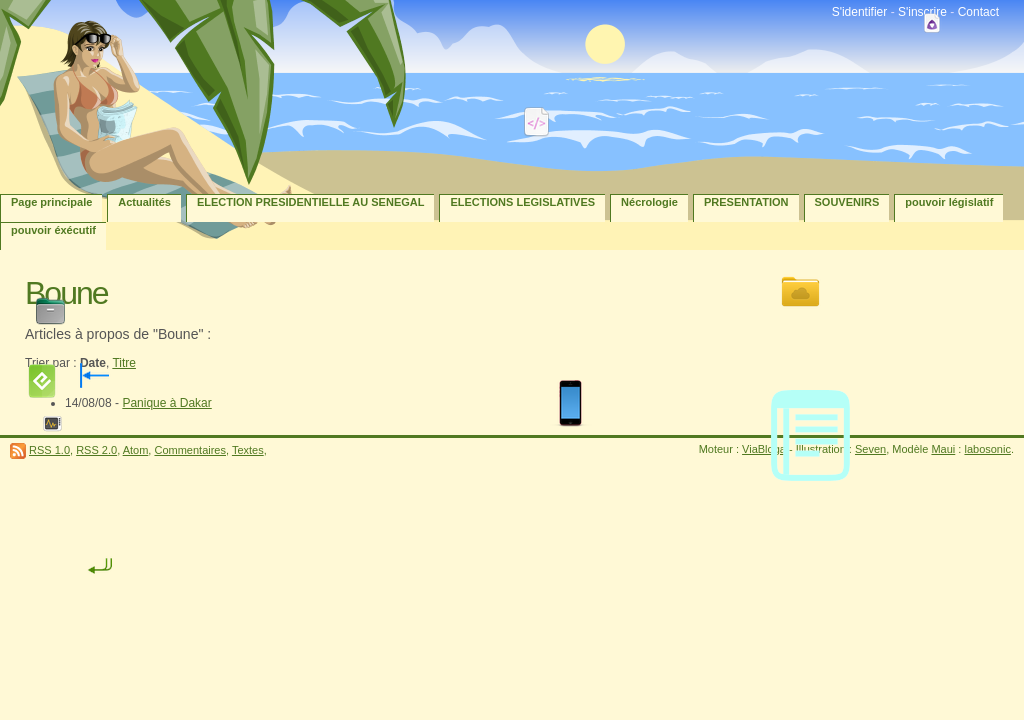  I want to click on access cloud-synced files and documents, so click(800, 291).